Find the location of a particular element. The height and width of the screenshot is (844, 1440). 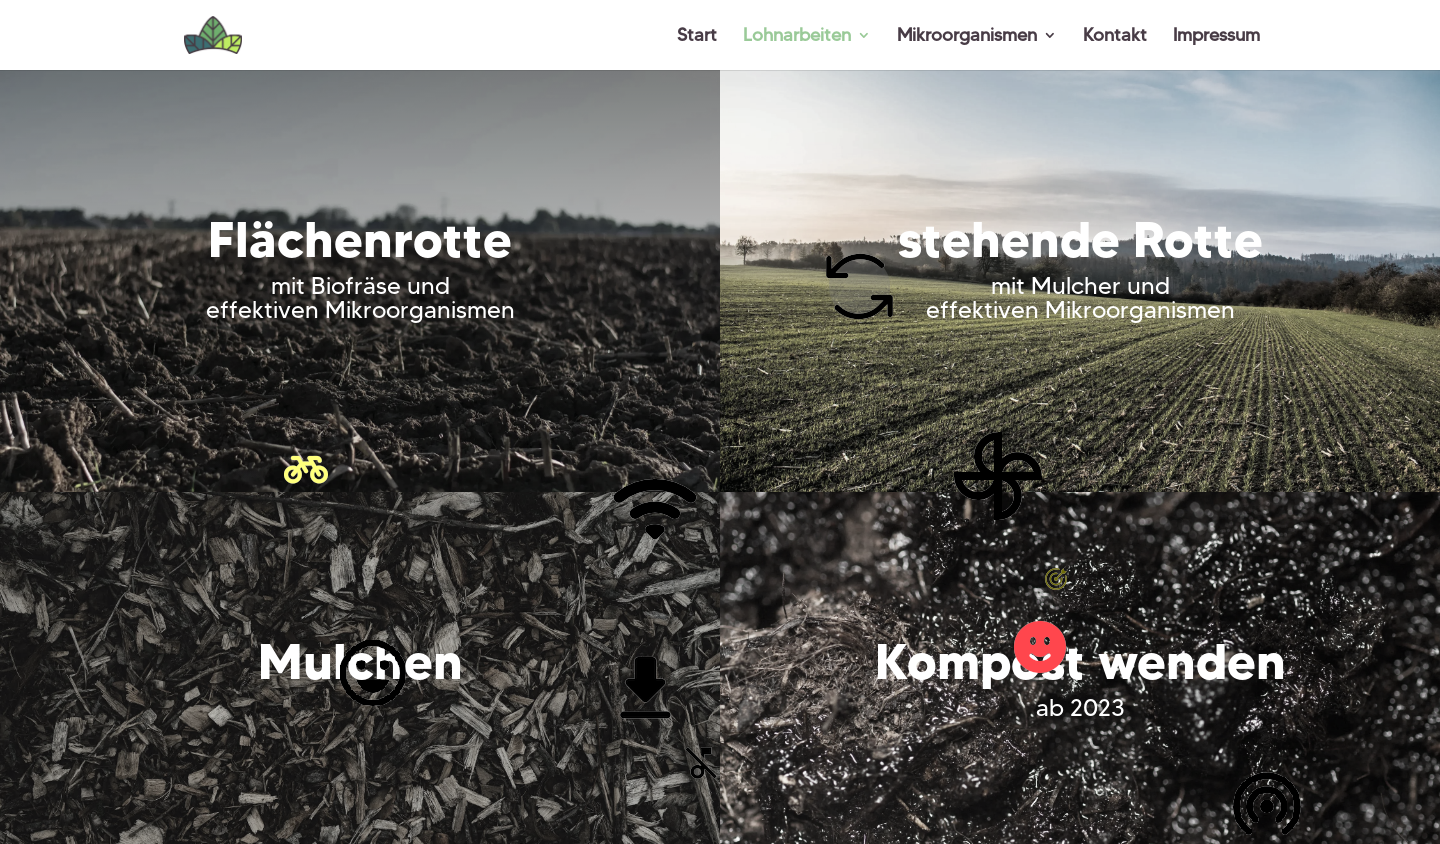

set or view your goals is located at coordinates (1056, 579).